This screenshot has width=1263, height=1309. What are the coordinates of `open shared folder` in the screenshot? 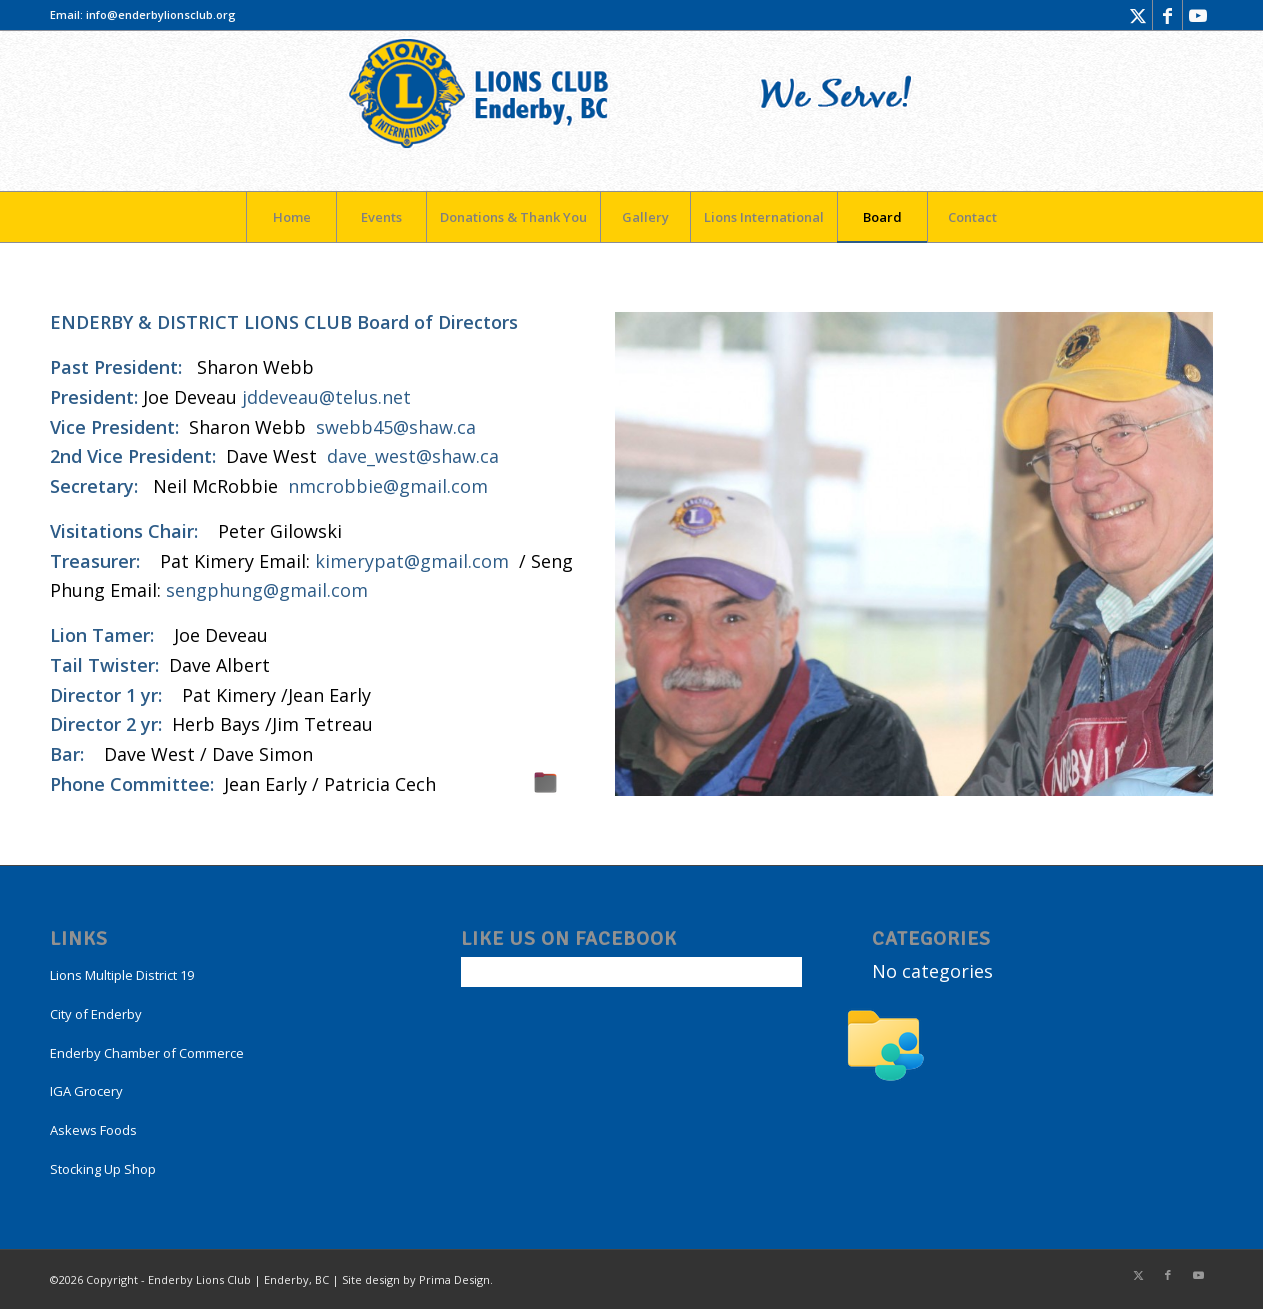 It's located at (883, 1040).